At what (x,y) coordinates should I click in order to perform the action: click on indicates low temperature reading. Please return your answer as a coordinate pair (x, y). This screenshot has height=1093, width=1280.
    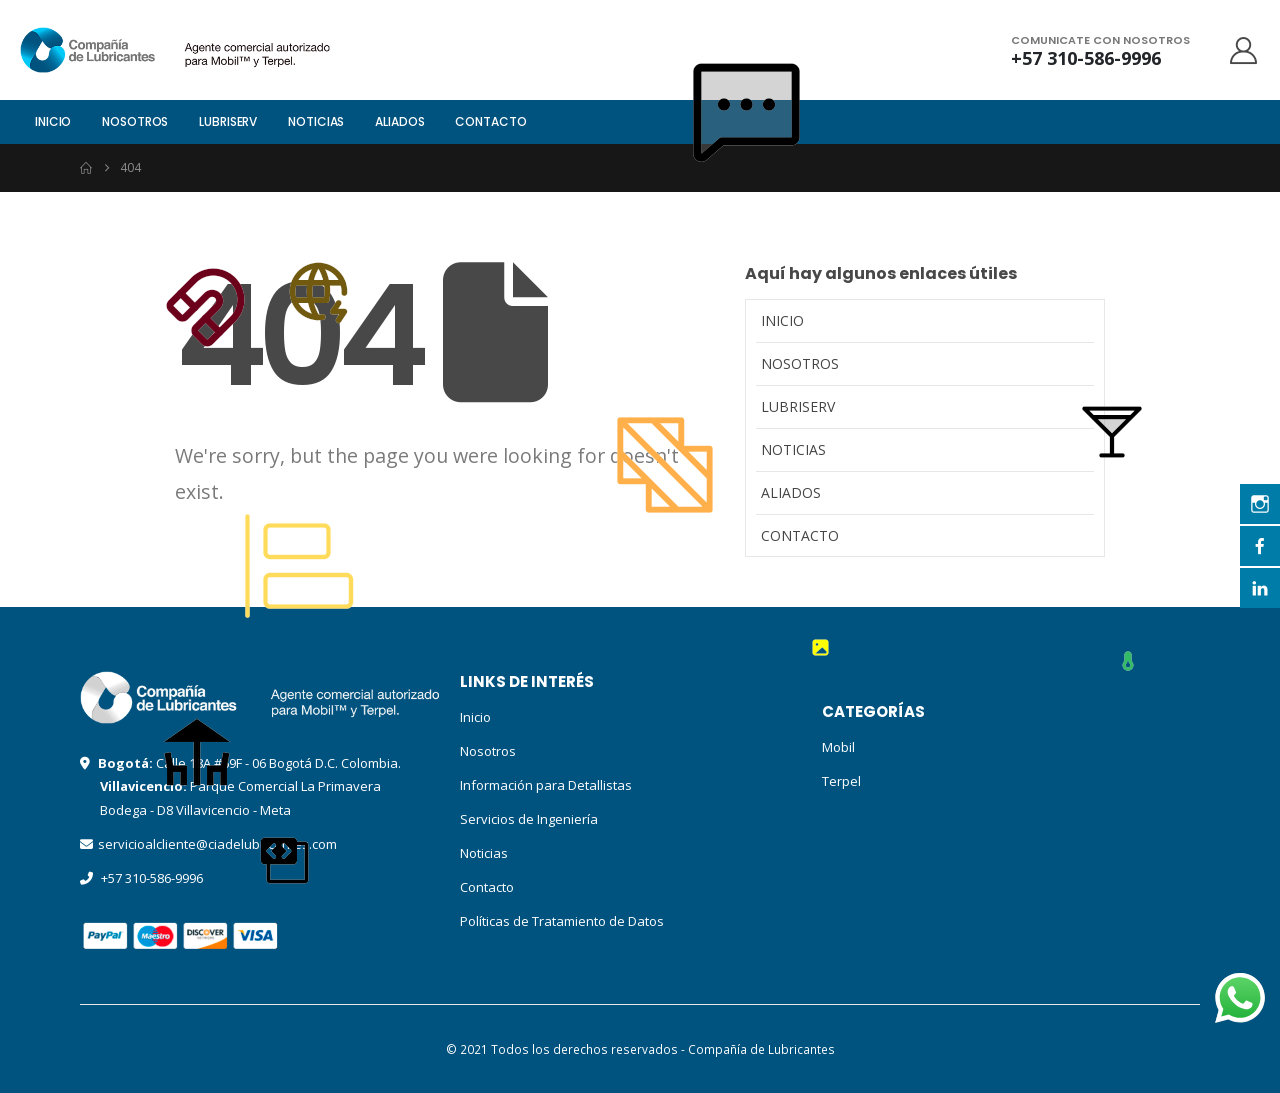
    Looking at the image, I should click on (1128, 661).